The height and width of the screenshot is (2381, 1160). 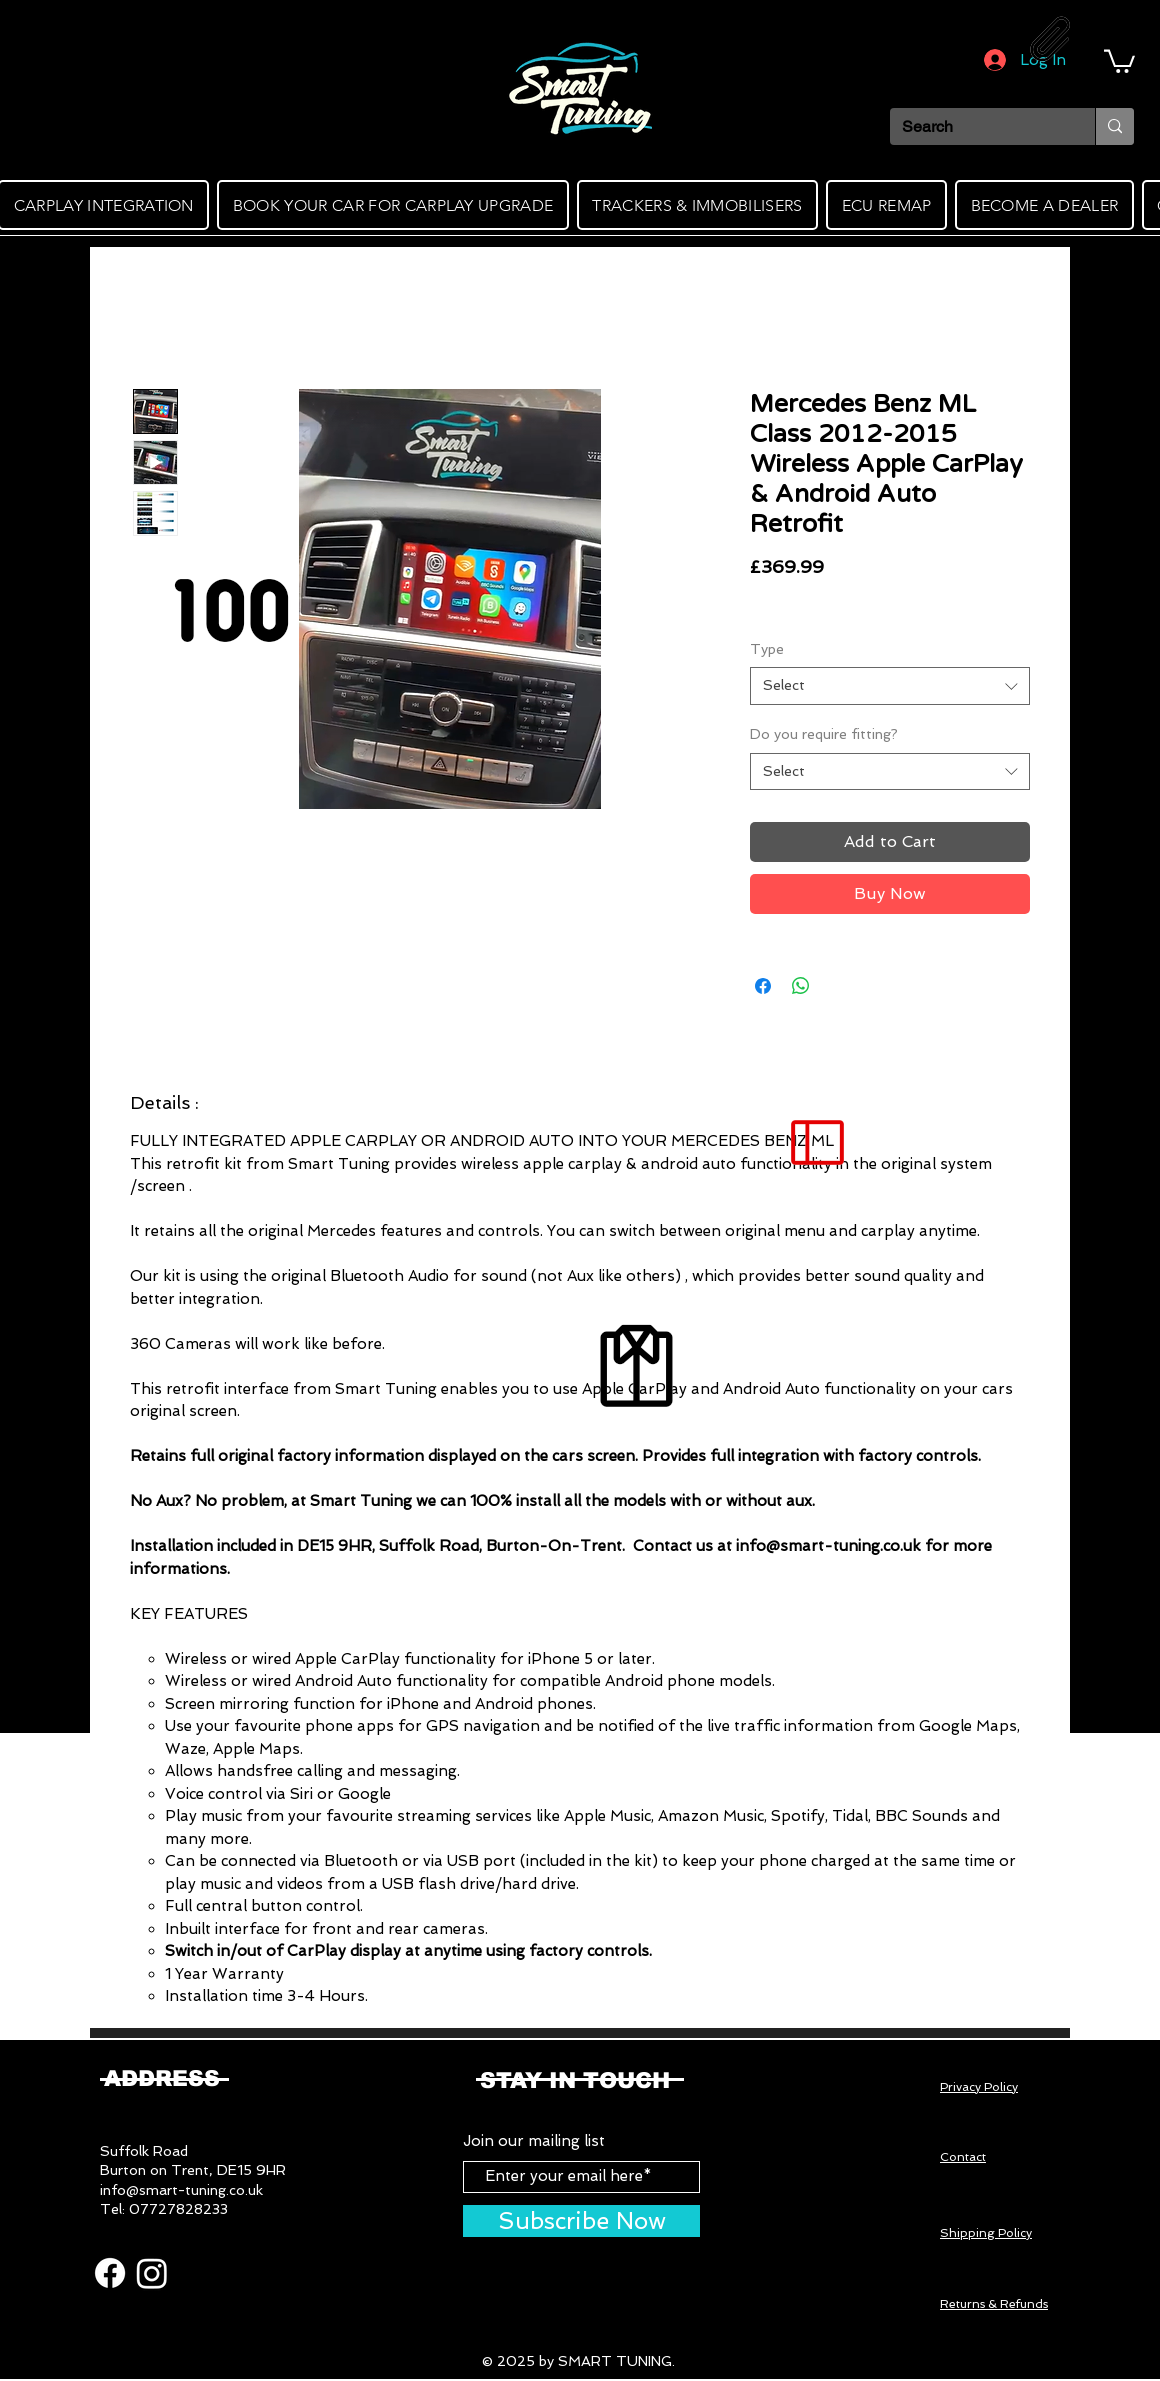 What do you see at coordinates (817, 1142) in the screenshot?
I see `toggle the sidebar panel` at bounding box center [817, 1142].